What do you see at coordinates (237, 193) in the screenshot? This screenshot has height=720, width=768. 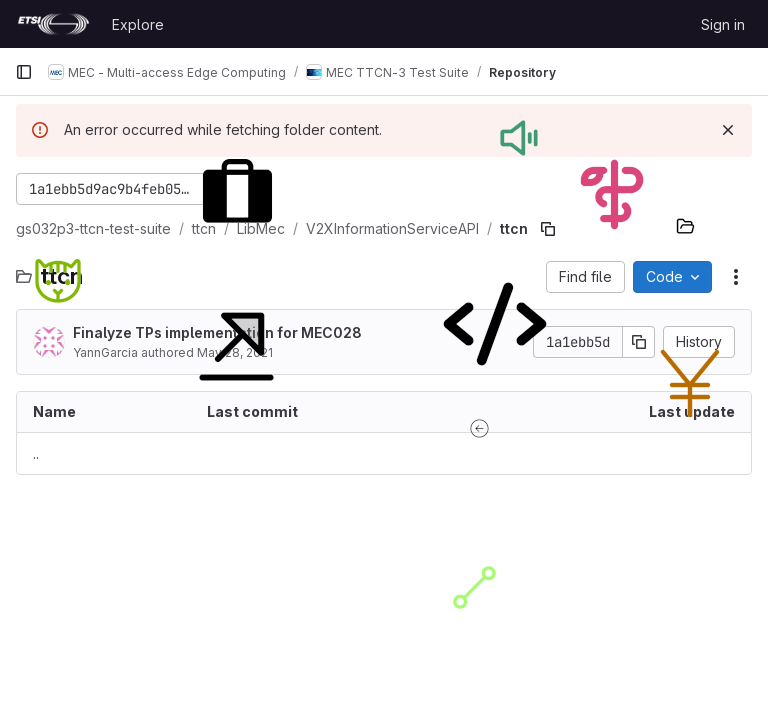 I see `access travel or trip planning features` at bounding box center [237, 193].